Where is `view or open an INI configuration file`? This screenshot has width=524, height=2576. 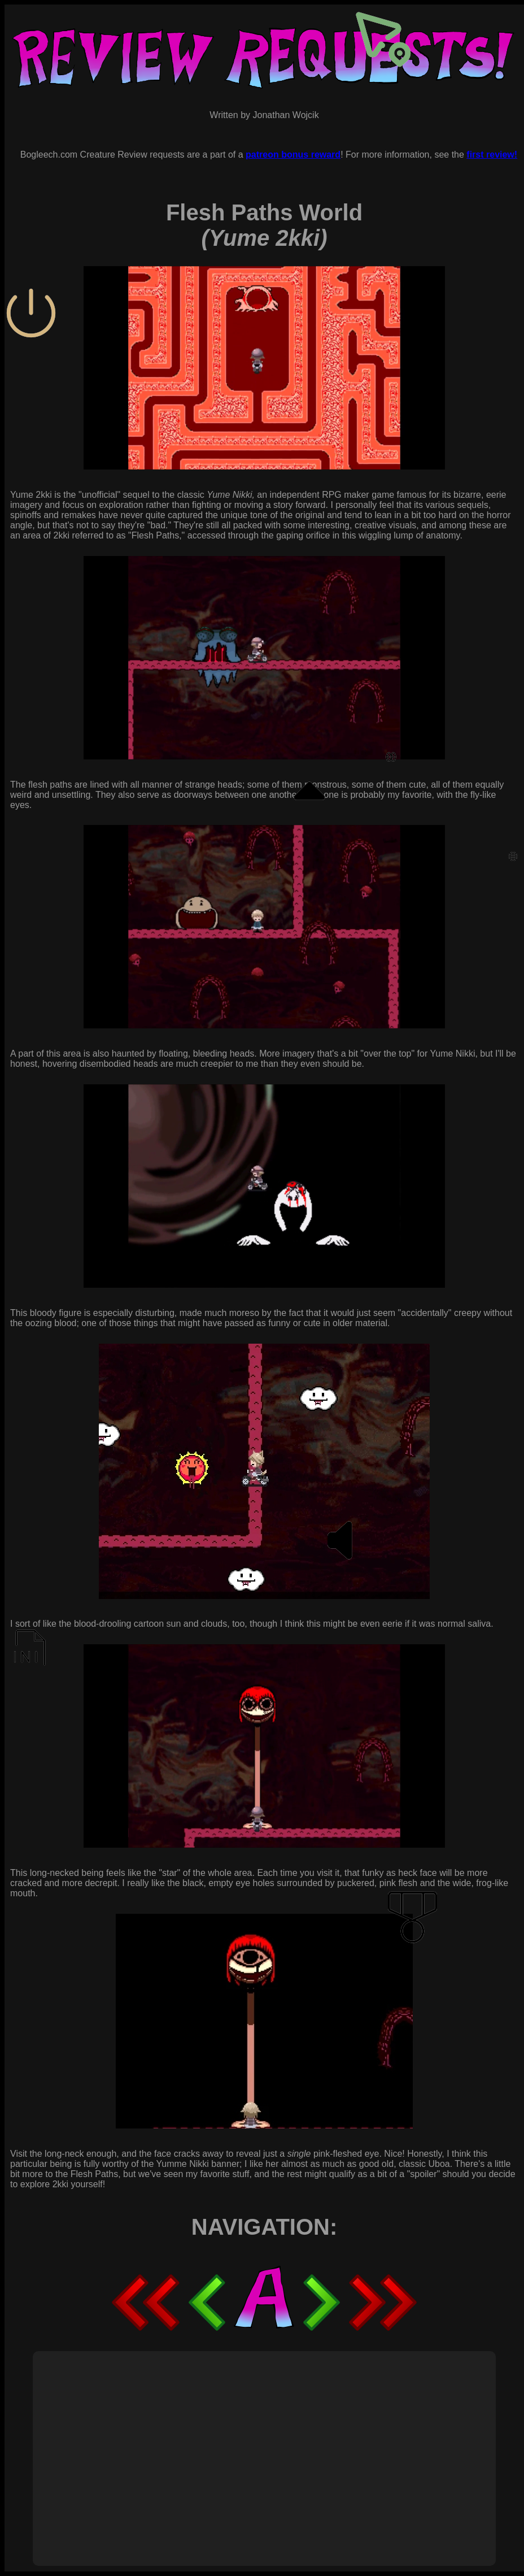 view or open an INI configuration file is located at coordinates (30, 1648).